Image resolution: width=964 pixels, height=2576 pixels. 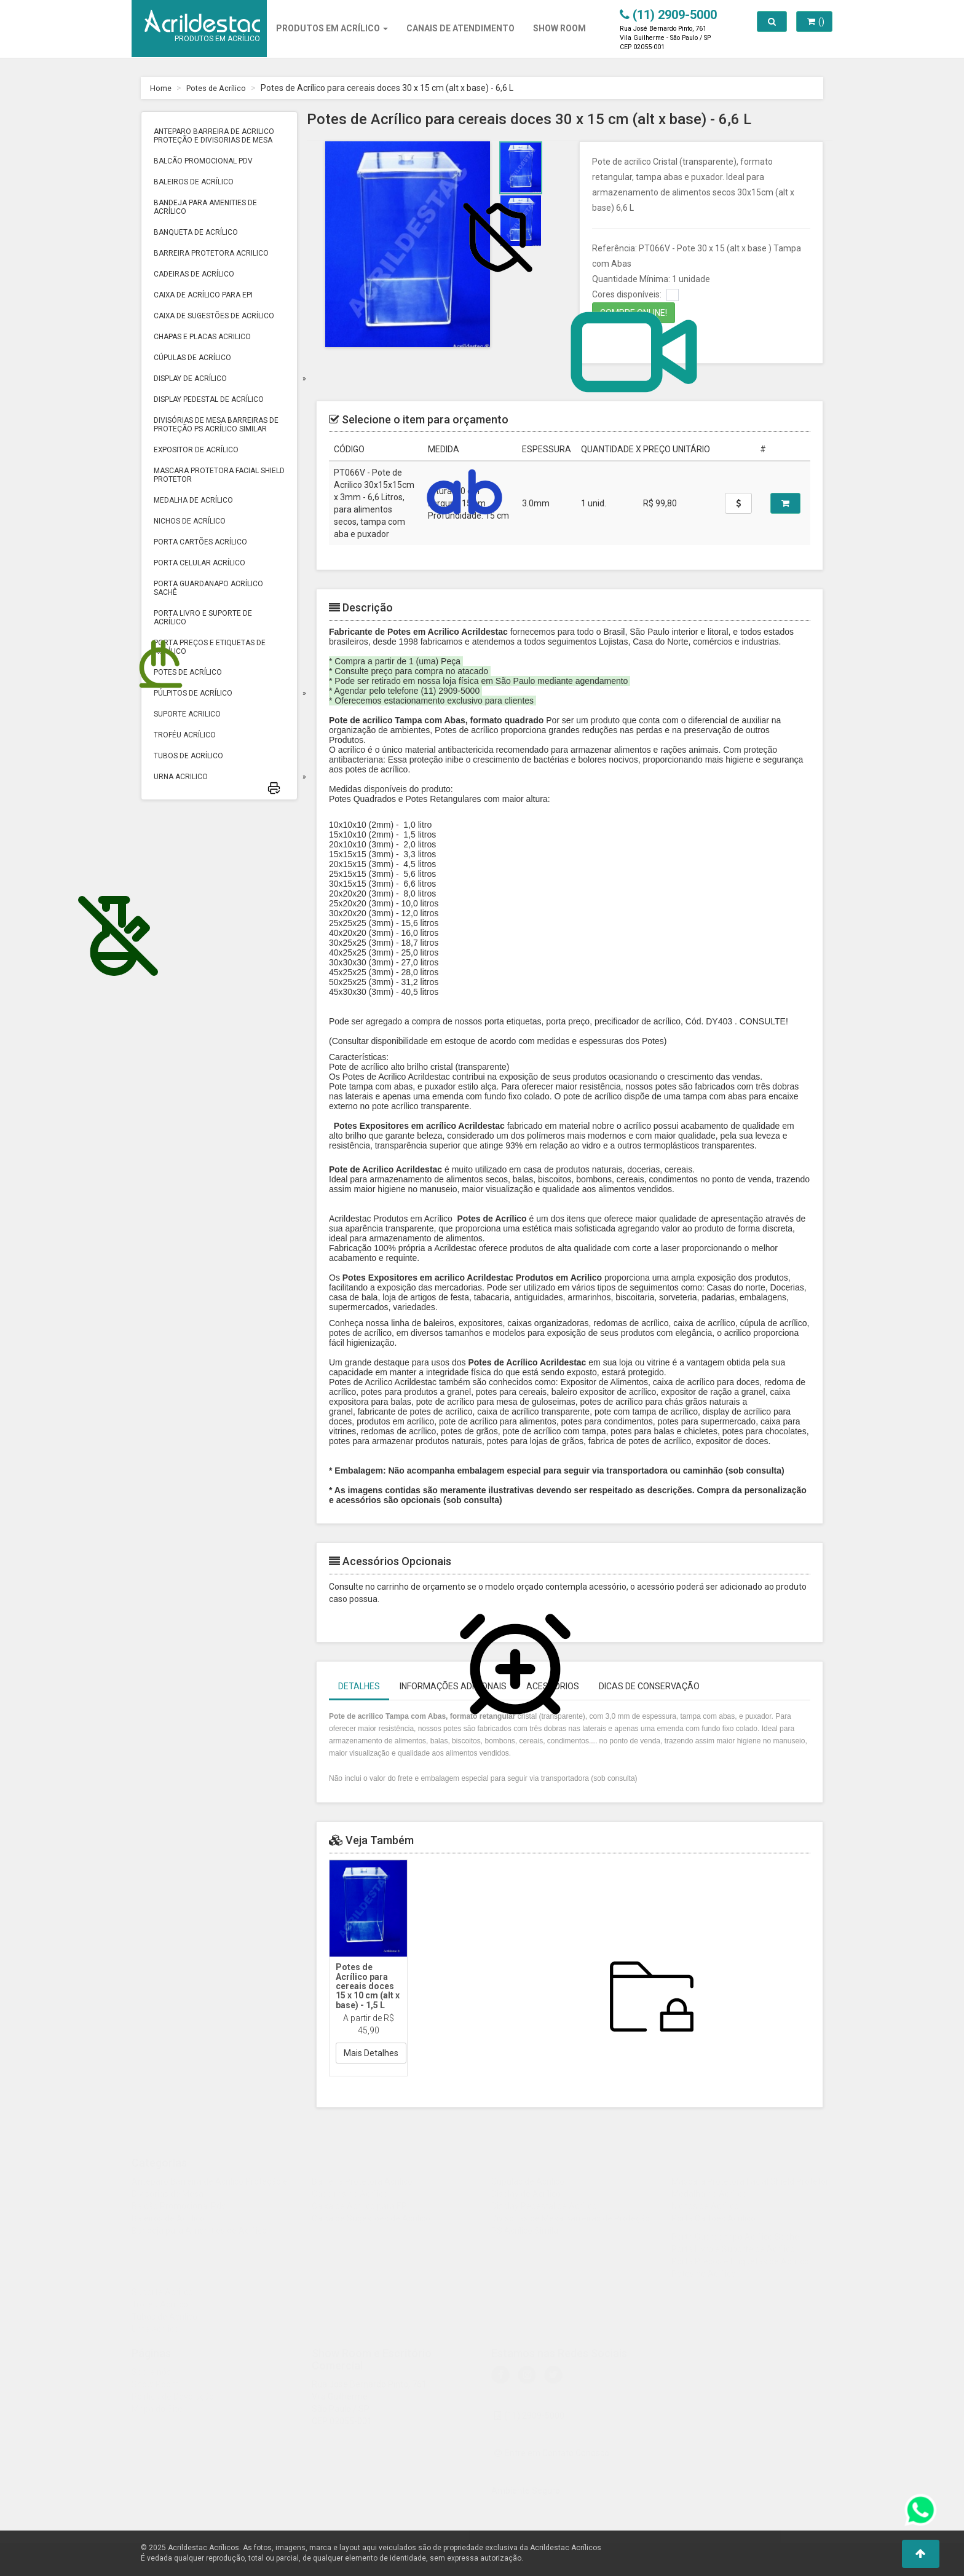 I want to click on security or protection is disabled, so click(x=497, y=237).